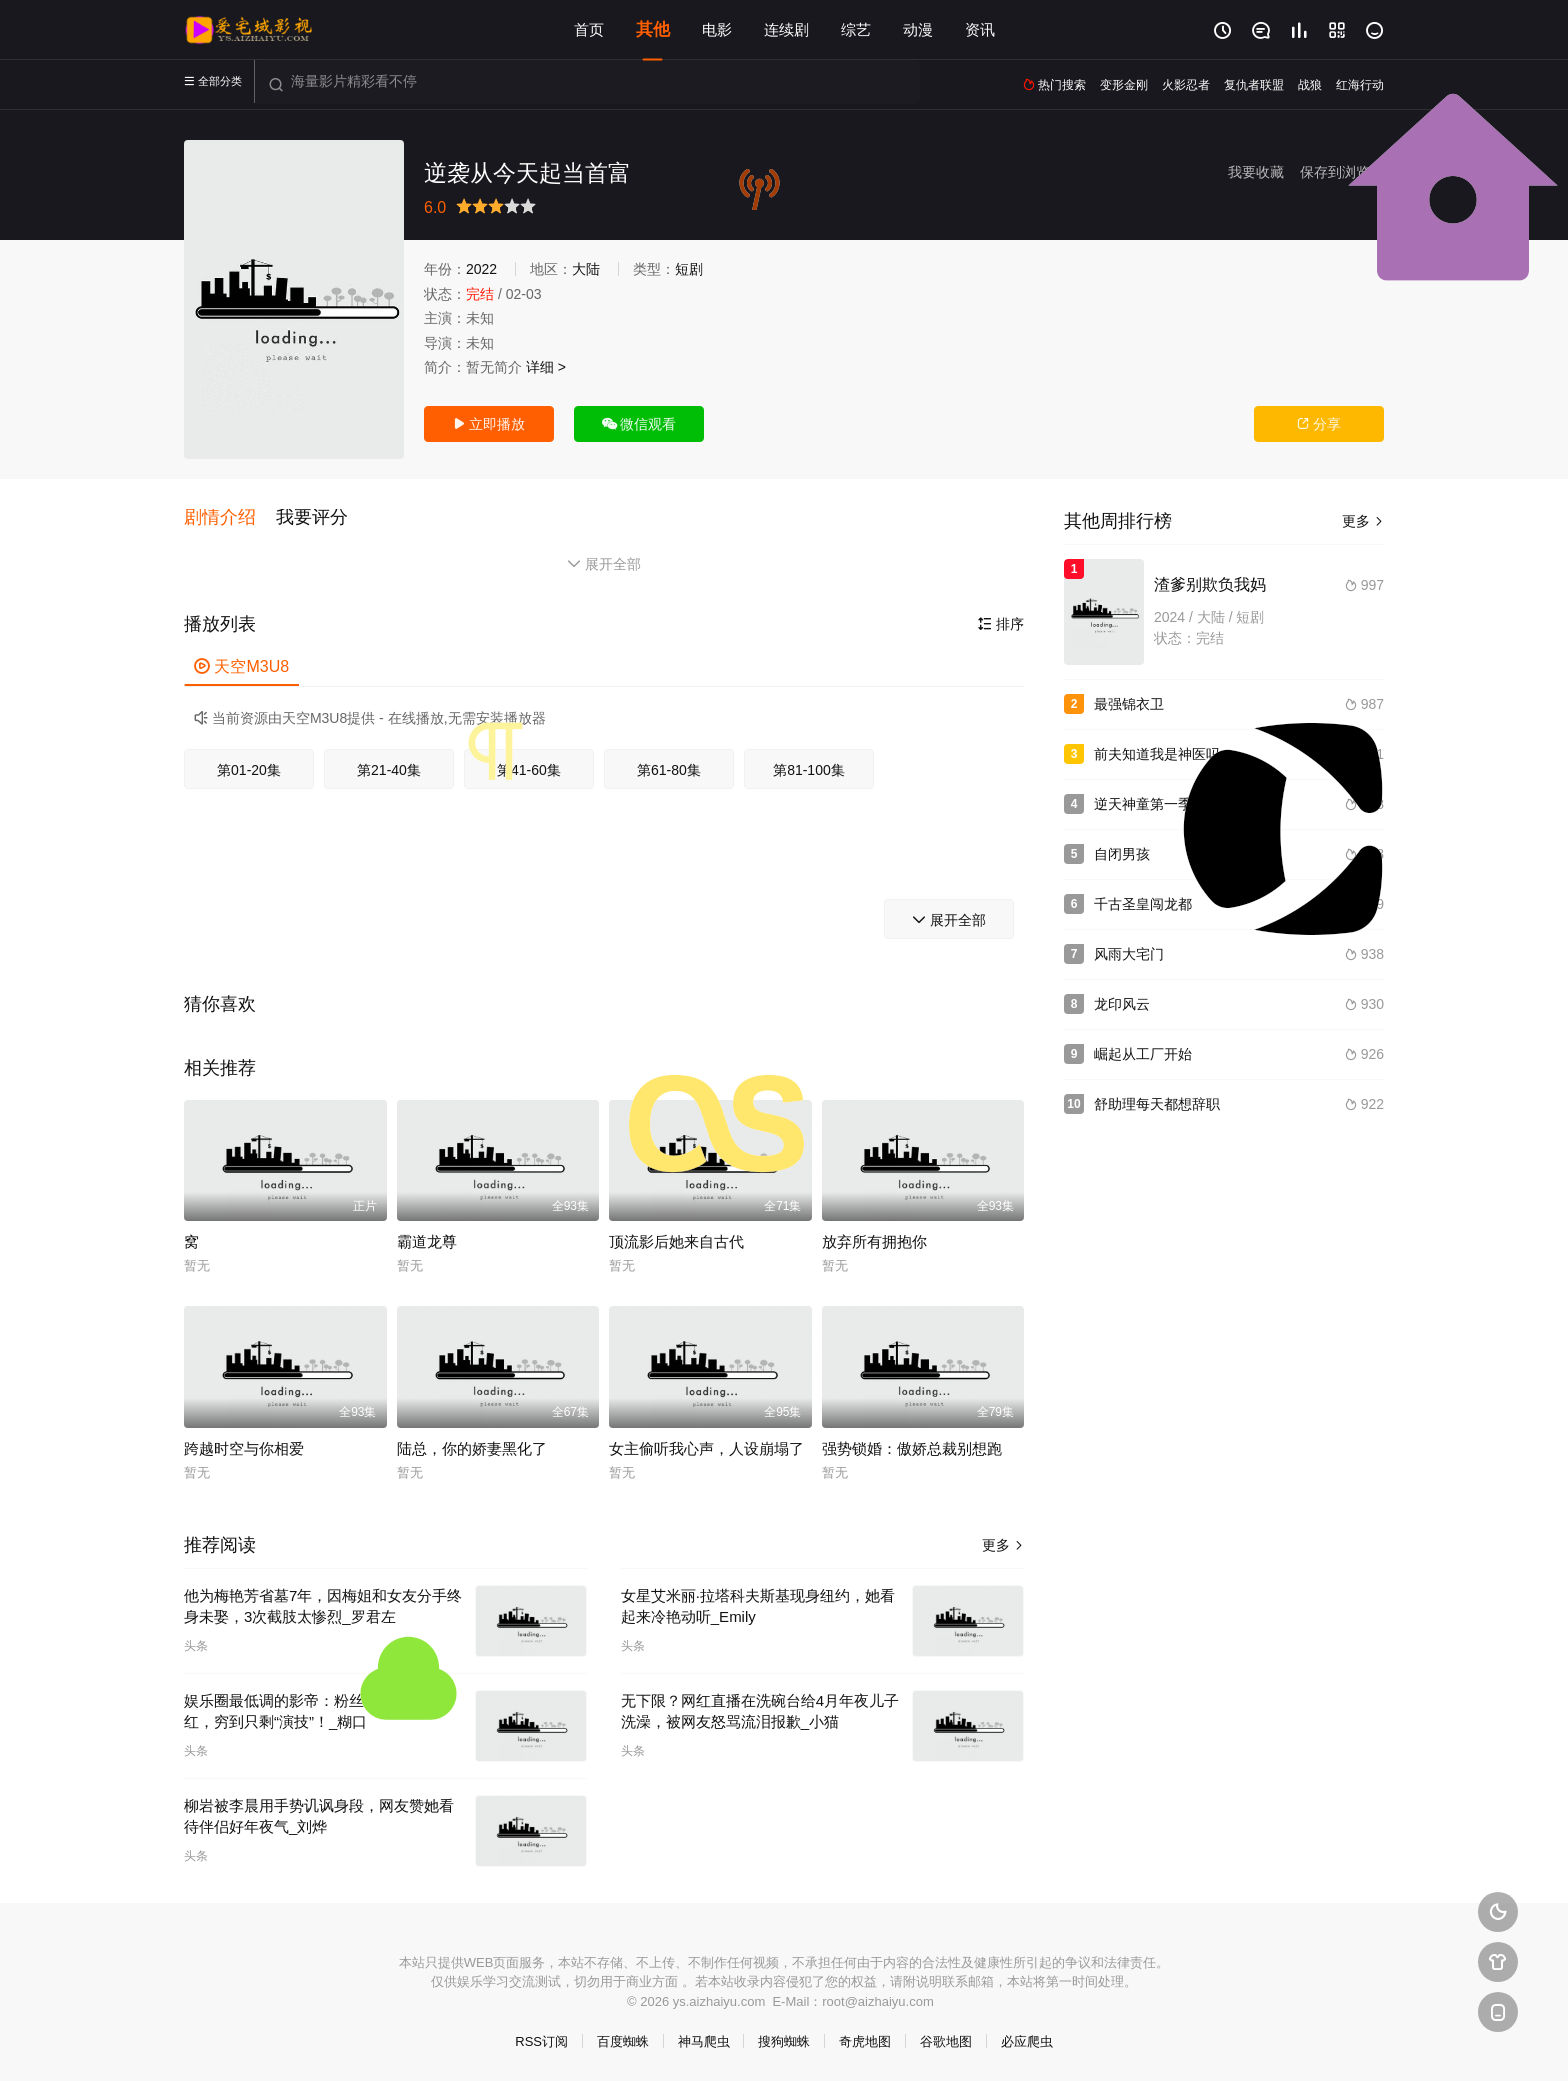 The height and width of the screenshot is (2082, 1568). I want to click on indicates cloudy weather conditions, so click(408, 1680).